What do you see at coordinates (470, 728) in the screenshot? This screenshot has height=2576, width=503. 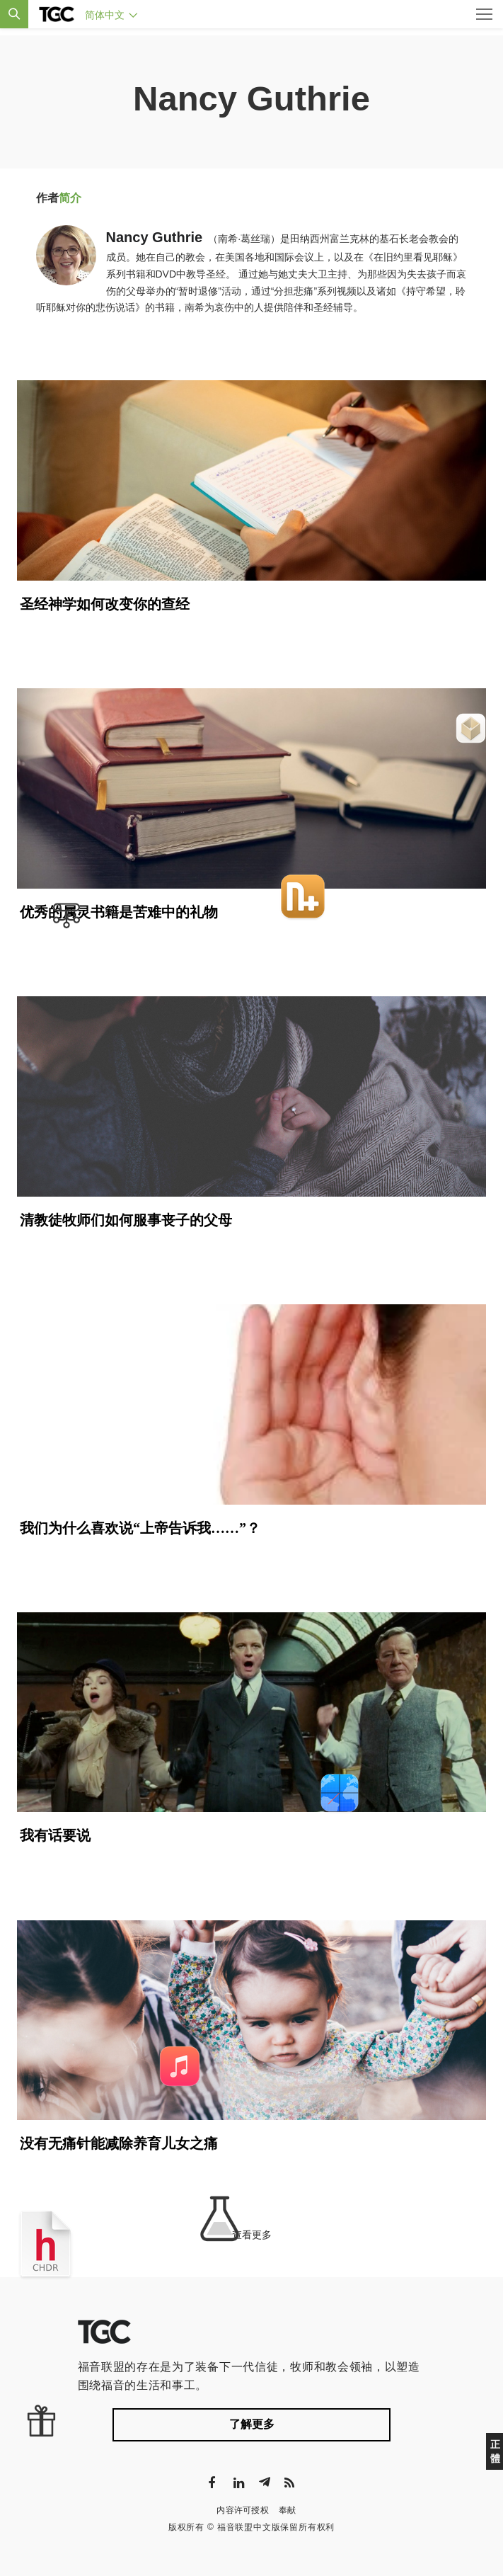 I see `open flatpak software manager` at bounding box center [470, 728].